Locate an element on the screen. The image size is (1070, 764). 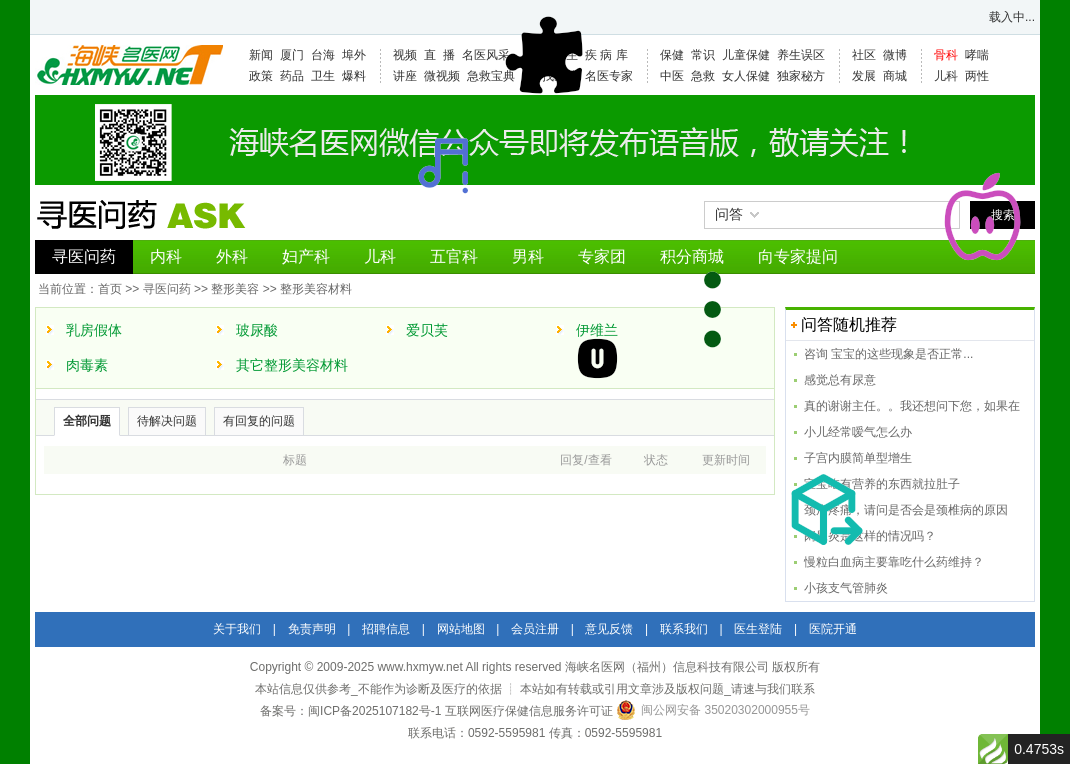
export or send a package is located at coordinates (823, 509).